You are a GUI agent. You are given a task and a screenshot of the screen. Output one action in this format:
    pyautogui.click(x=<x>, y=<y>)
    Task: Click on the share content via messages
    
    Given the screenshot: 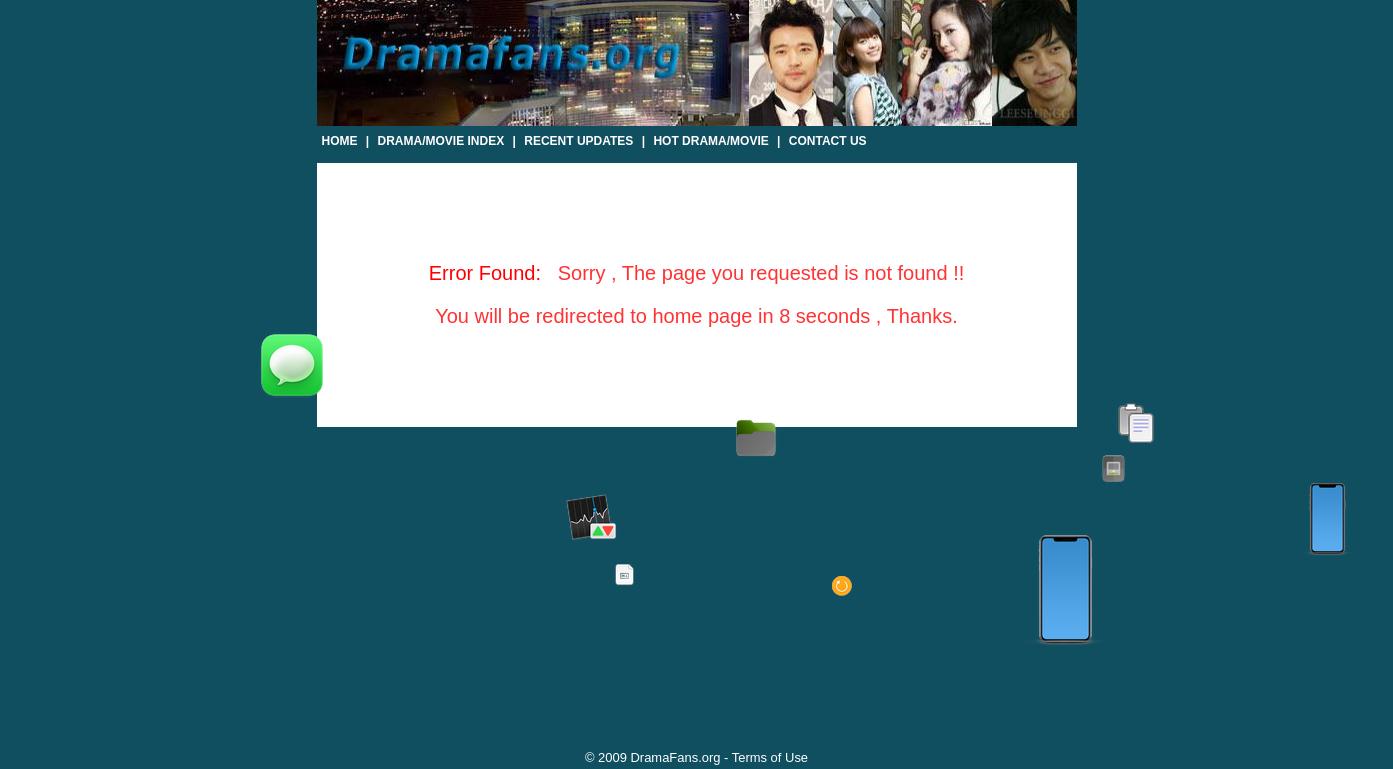 What is the action you would take?
    pyautogui.click(x=292, y=365)
    